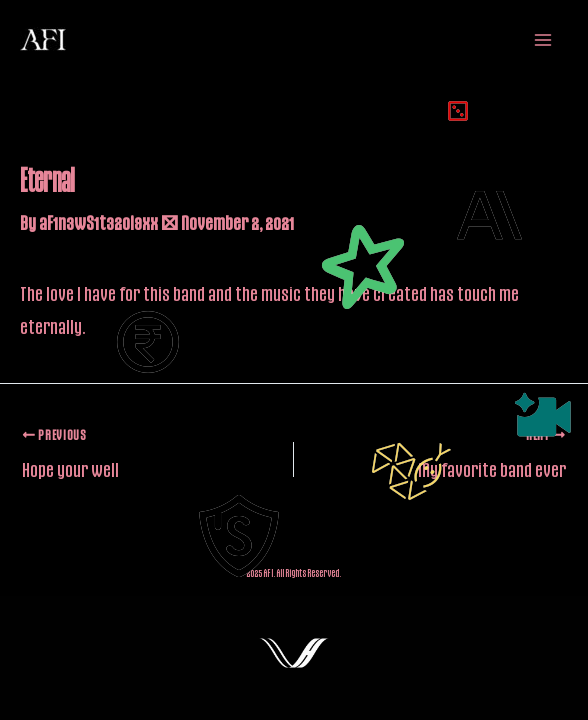  I want to click on enable AI-powered video features, so click(544, 417).